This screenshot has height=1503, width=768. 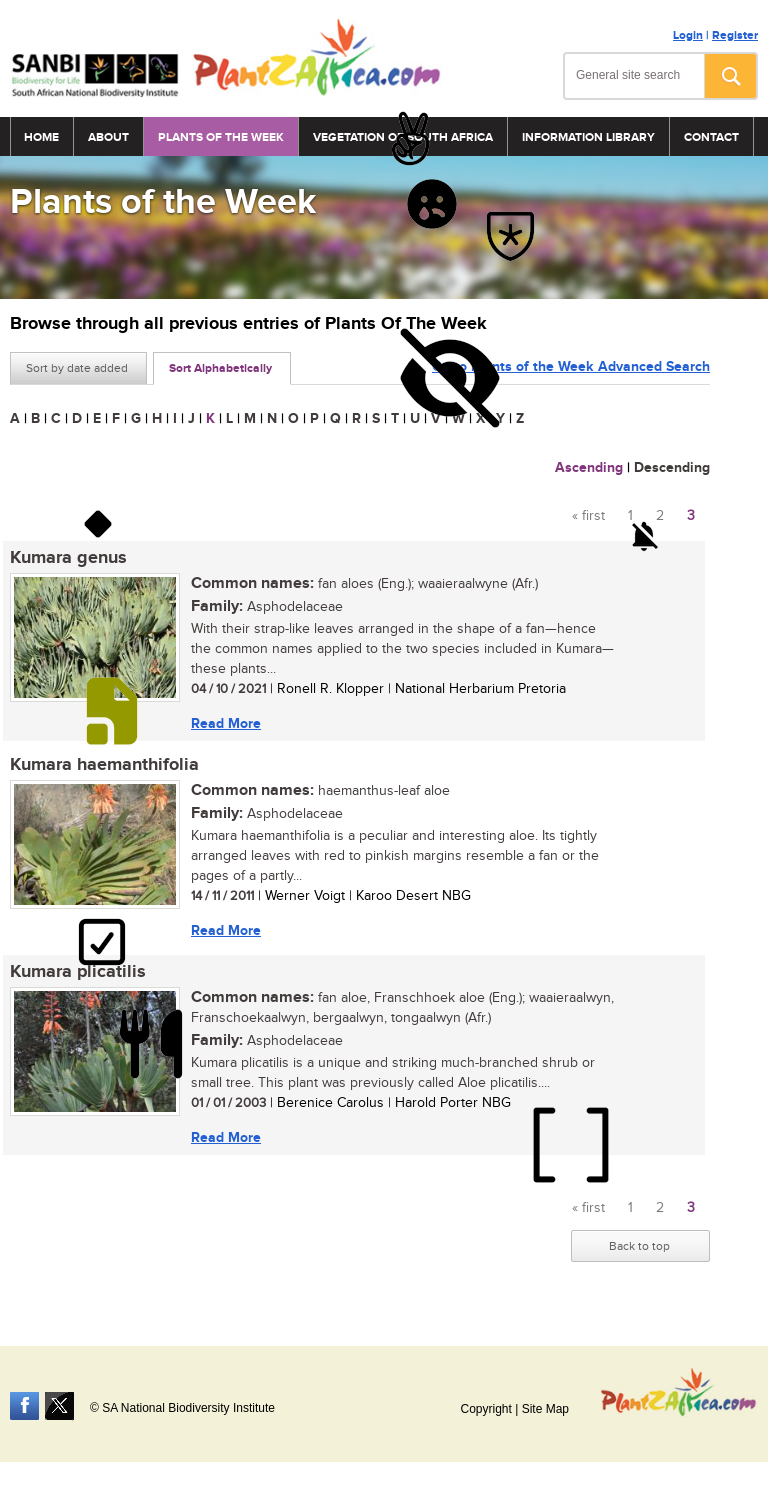 I want to click on indicates premium or pro membership status, so click(x=98, y=524).